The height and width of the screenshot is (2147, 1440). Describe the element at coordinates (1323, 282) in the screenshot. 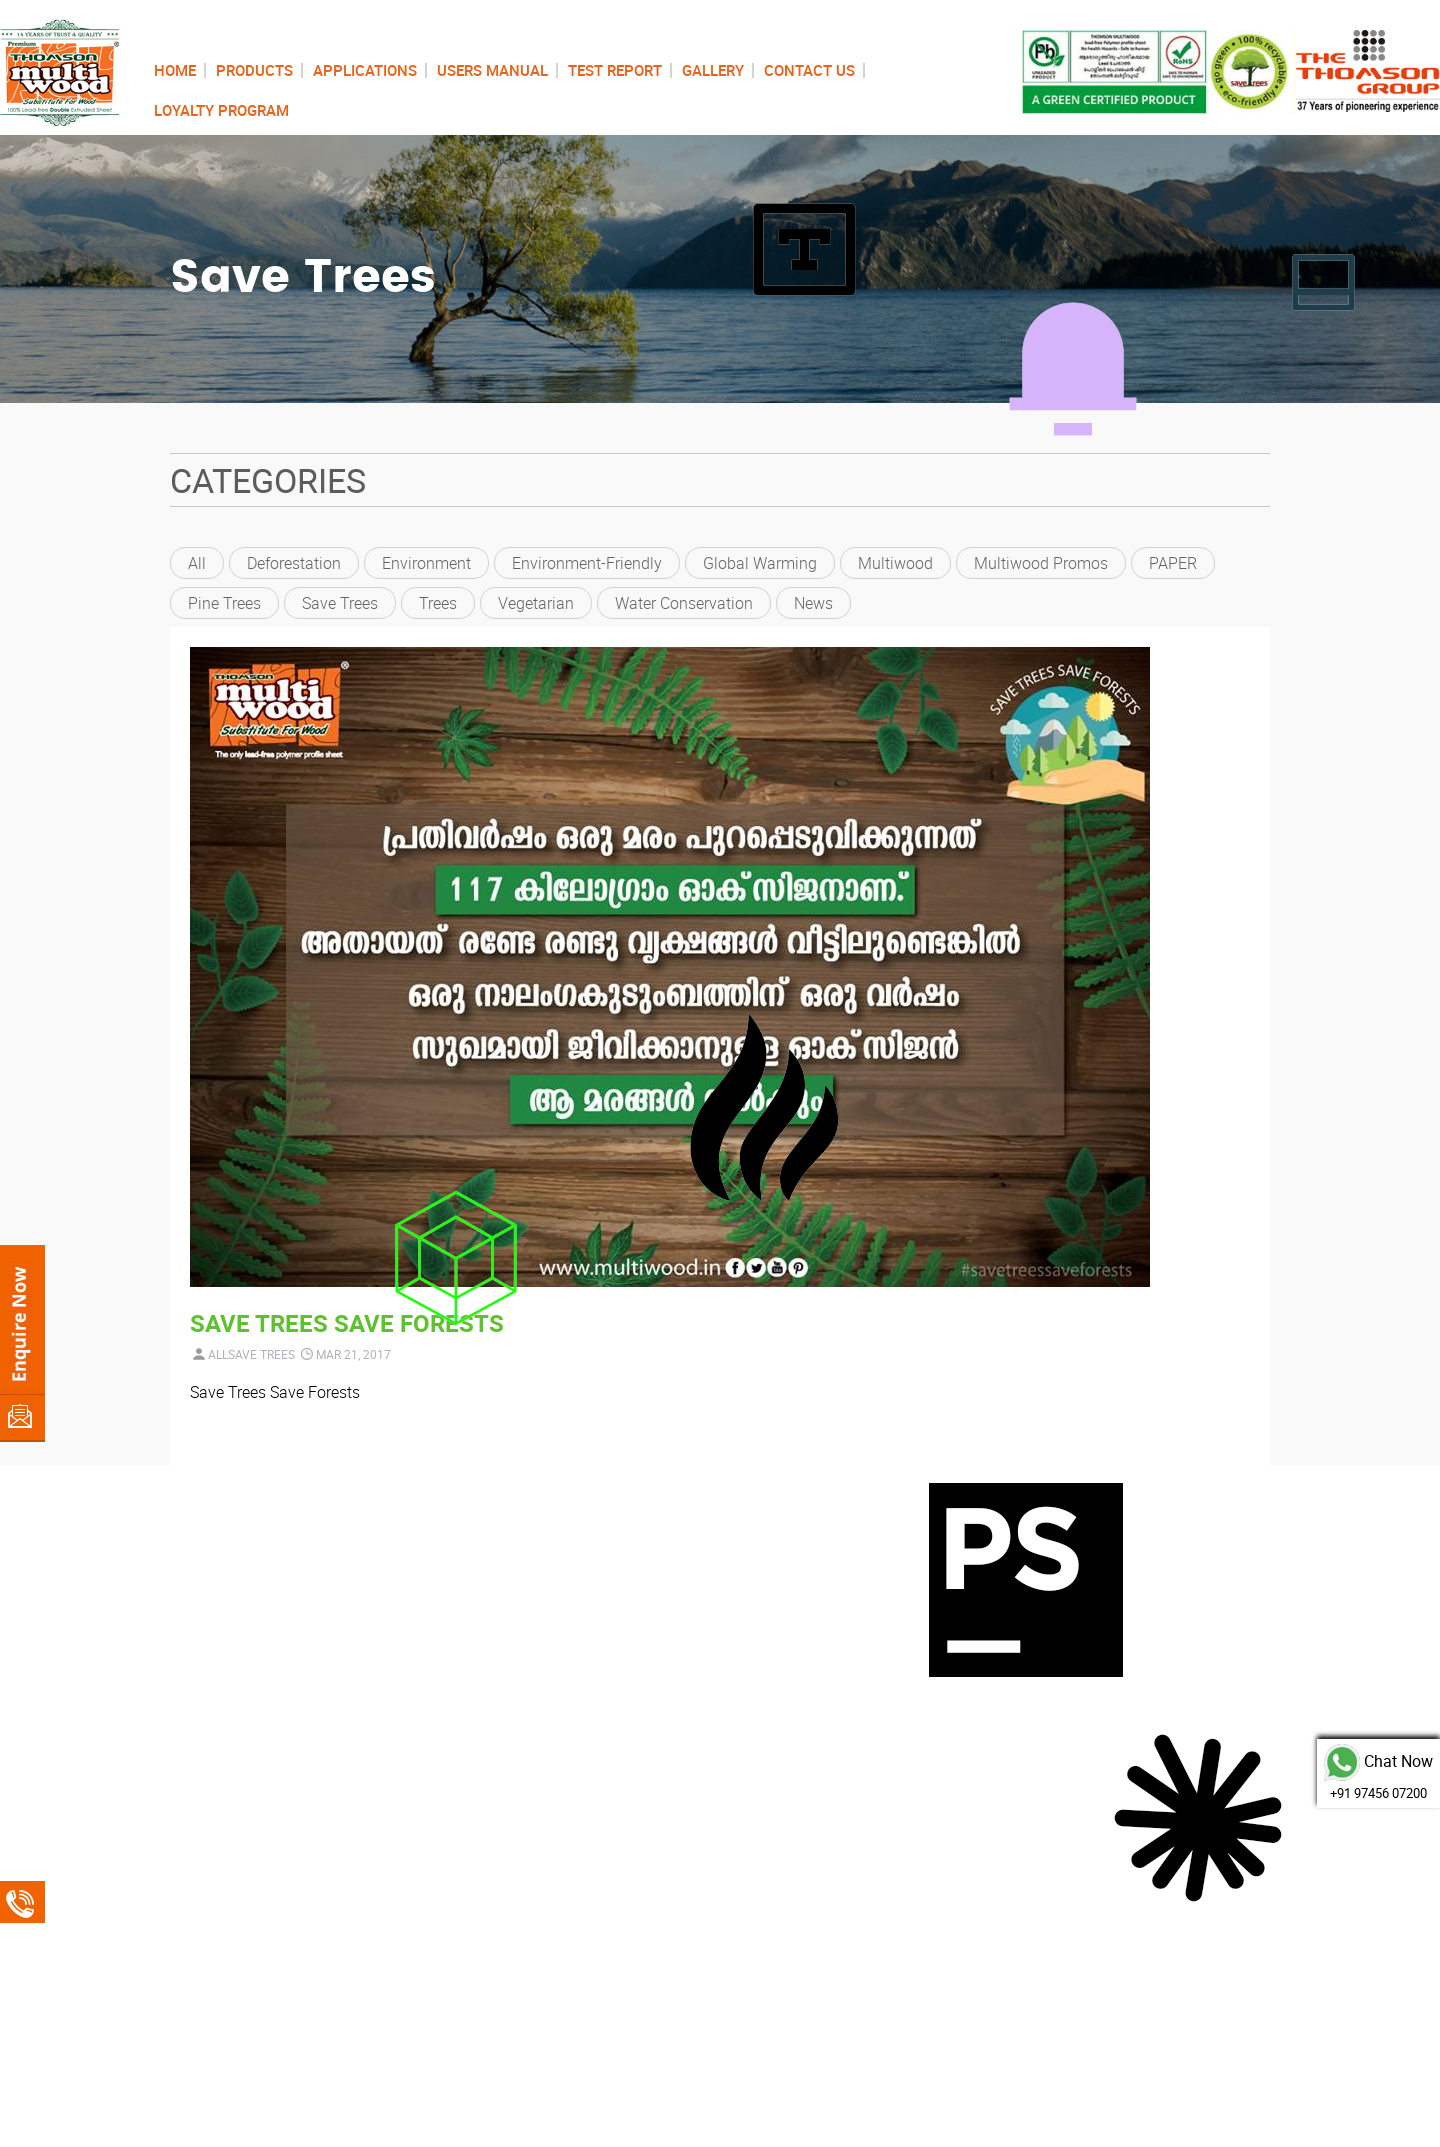

I see `switch to bottom panel layout` at that location.